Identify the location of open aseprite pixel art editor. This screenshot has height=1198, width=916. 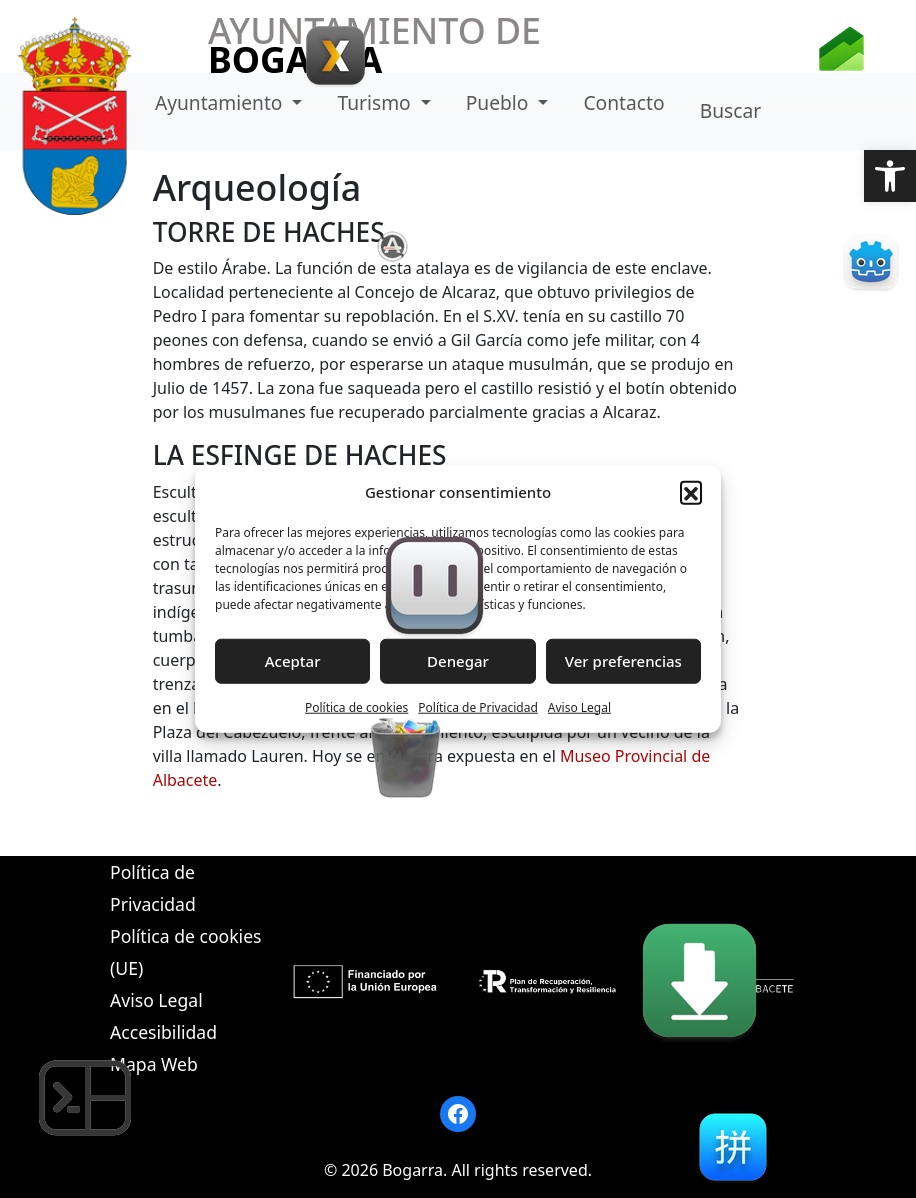
(434, 585).